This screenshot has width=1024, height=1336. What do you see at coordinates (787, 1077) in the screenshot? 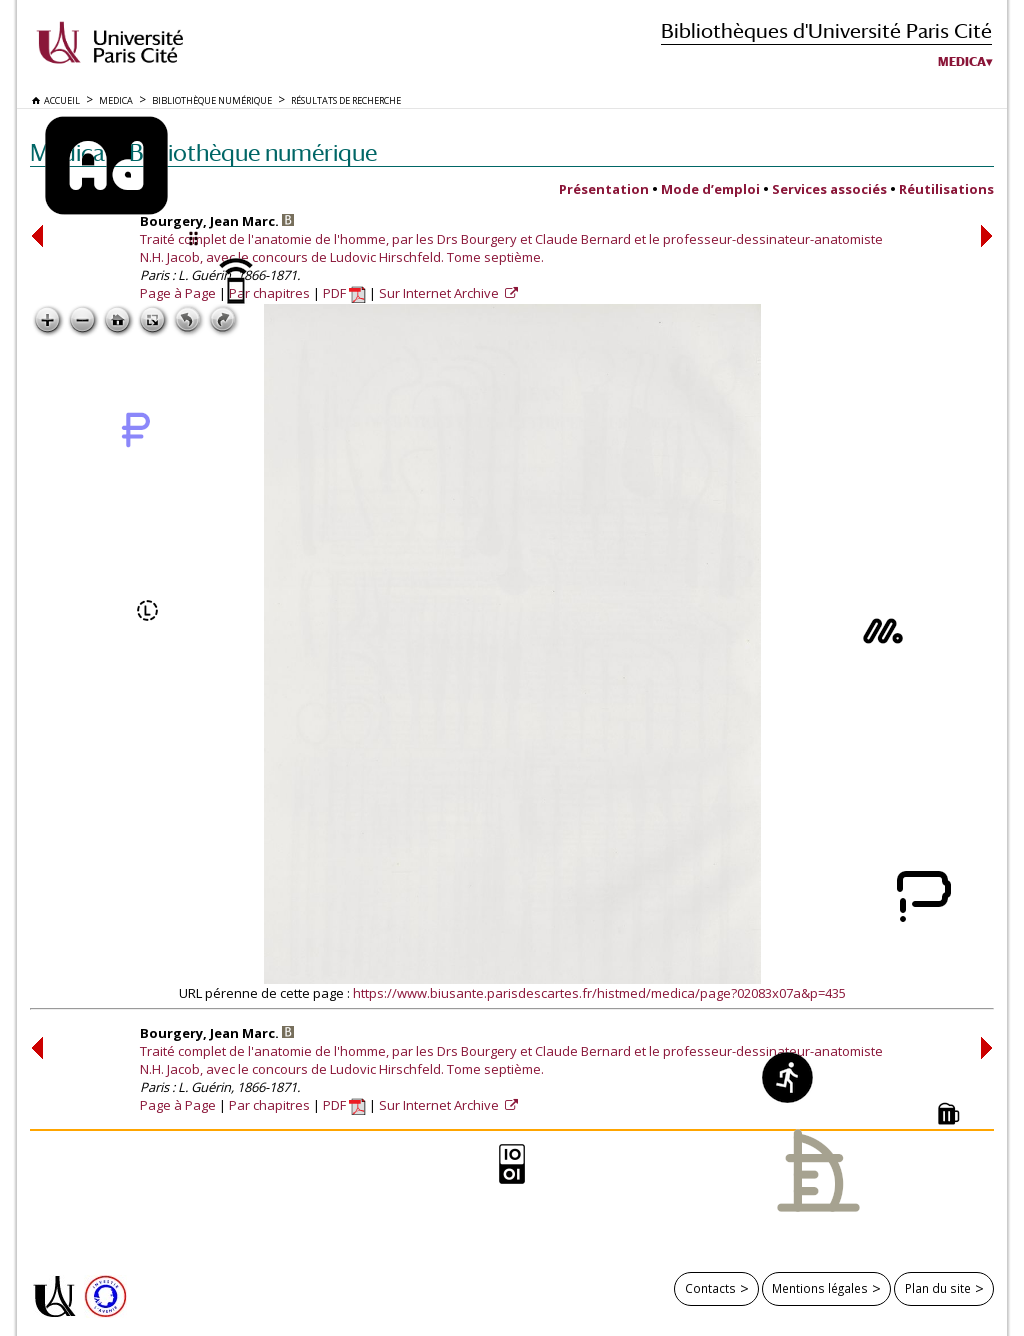
I see `access running or fitness tracking features` at bounding box center [787, 1077].